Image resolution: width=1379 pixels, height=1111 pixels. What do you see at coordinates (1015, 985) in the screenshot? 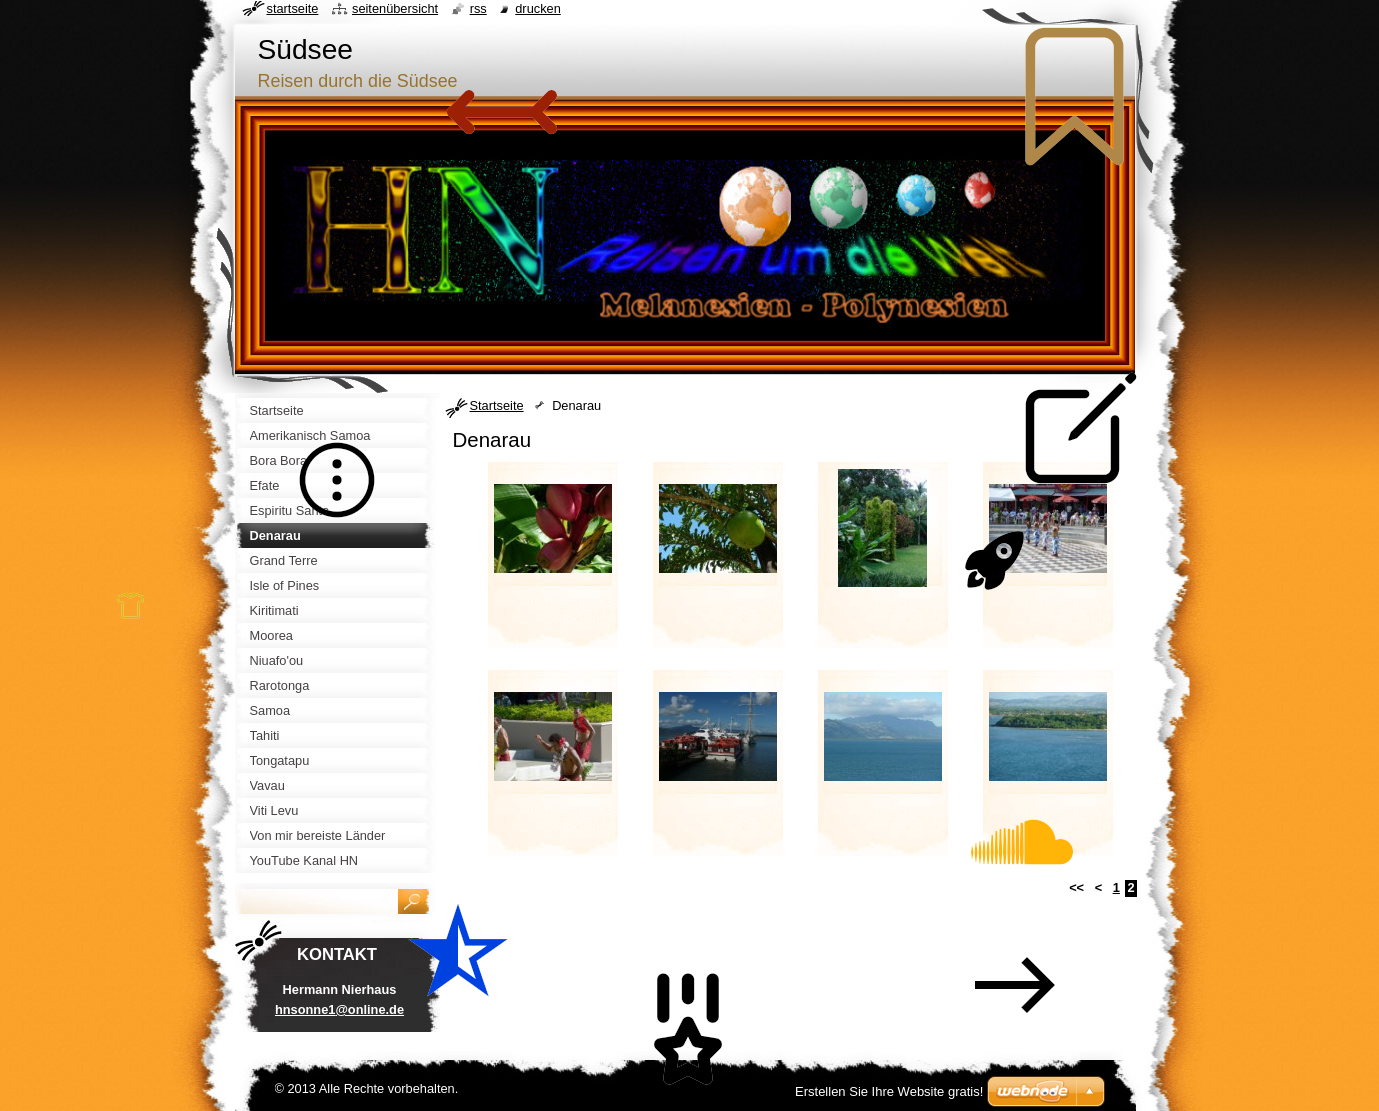
I see `navigate to the next item or screen` at bounding box center [1015, 985].